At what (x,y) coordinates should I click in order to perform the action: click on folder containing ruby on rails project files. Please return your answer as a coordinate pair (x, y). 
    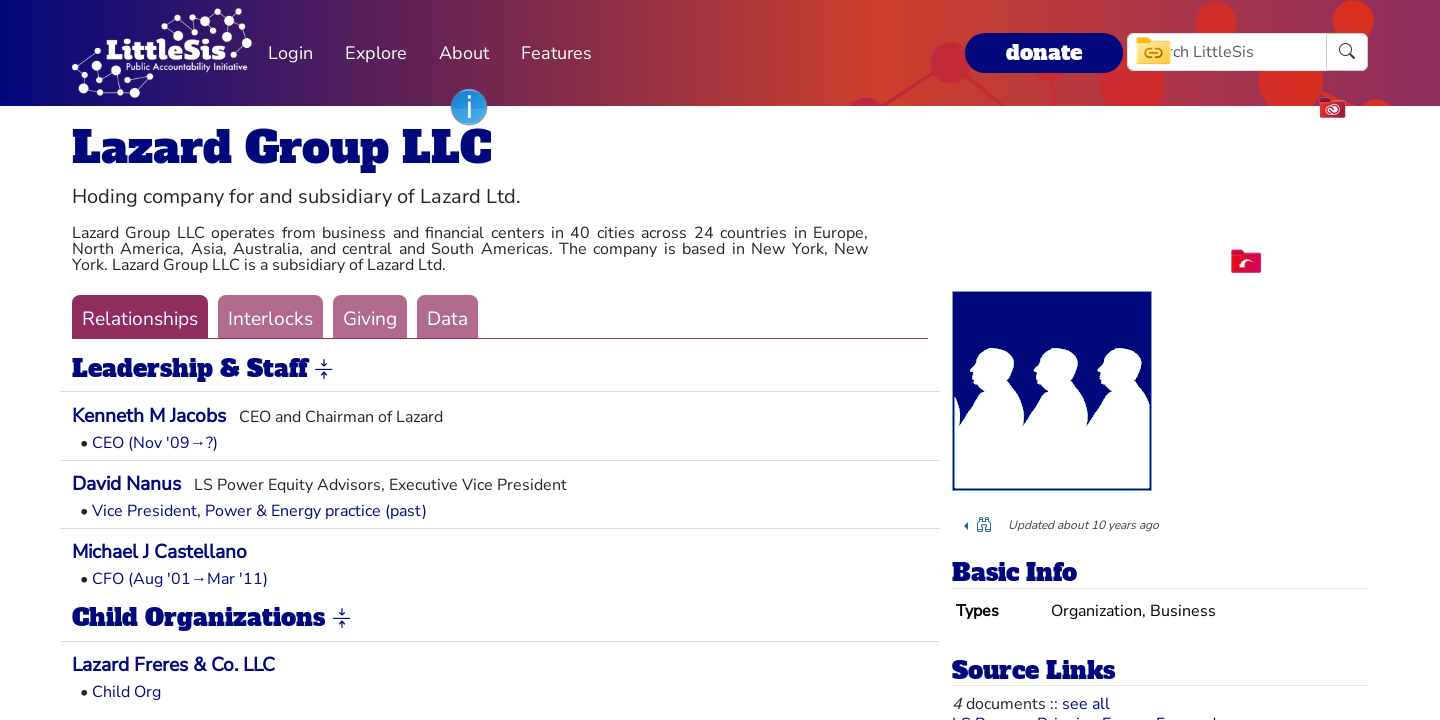
    Looking at the image, I should click on (1246, 262).